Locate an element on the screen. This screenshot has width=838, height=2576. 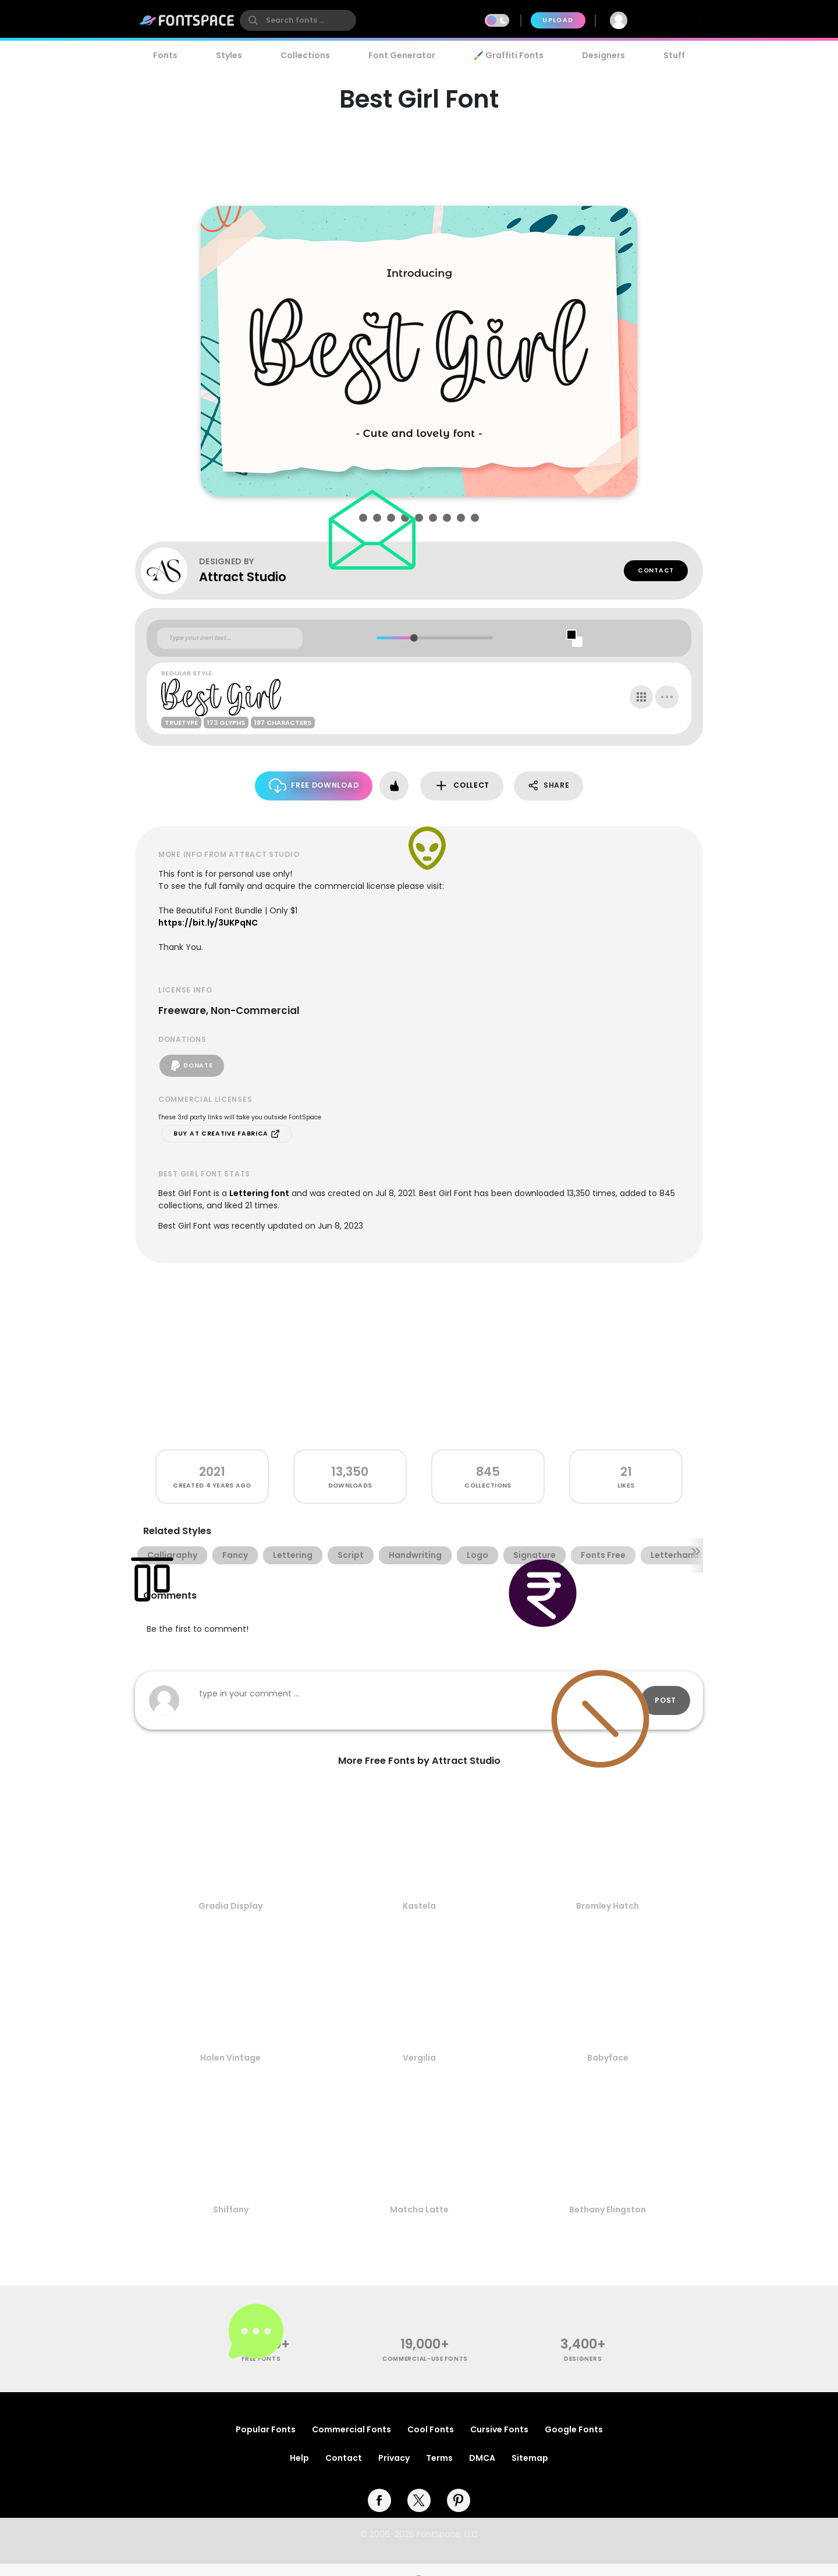
view price in Indian rupees is located at coordinates (542, 1593).